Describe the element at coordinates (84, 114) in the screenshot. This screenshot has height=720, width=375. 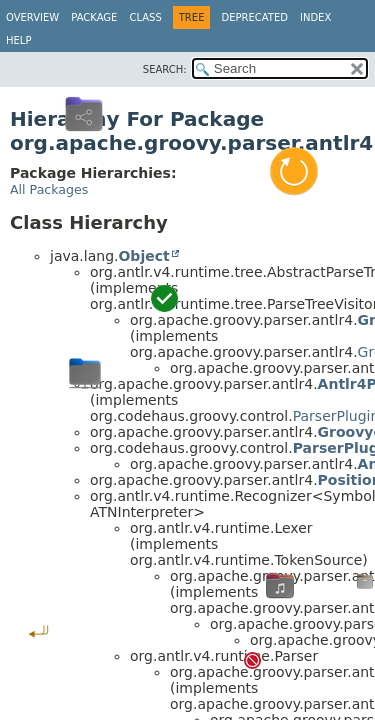
I see `open your public shared folder` at that location.